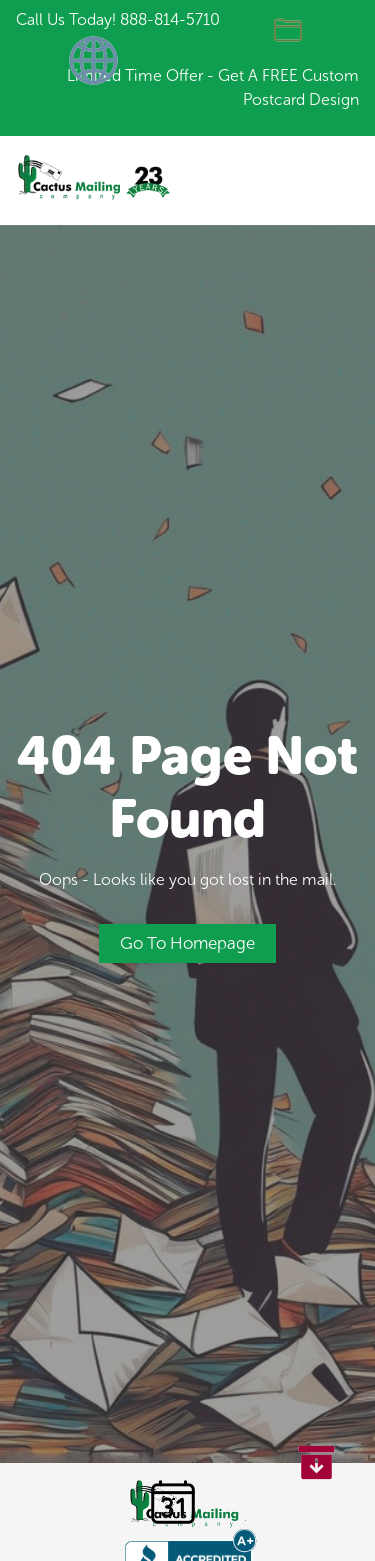 The height and width of the screenshot is (1561, 375). I want to click on view or select a specific date, so click(173, 1502).